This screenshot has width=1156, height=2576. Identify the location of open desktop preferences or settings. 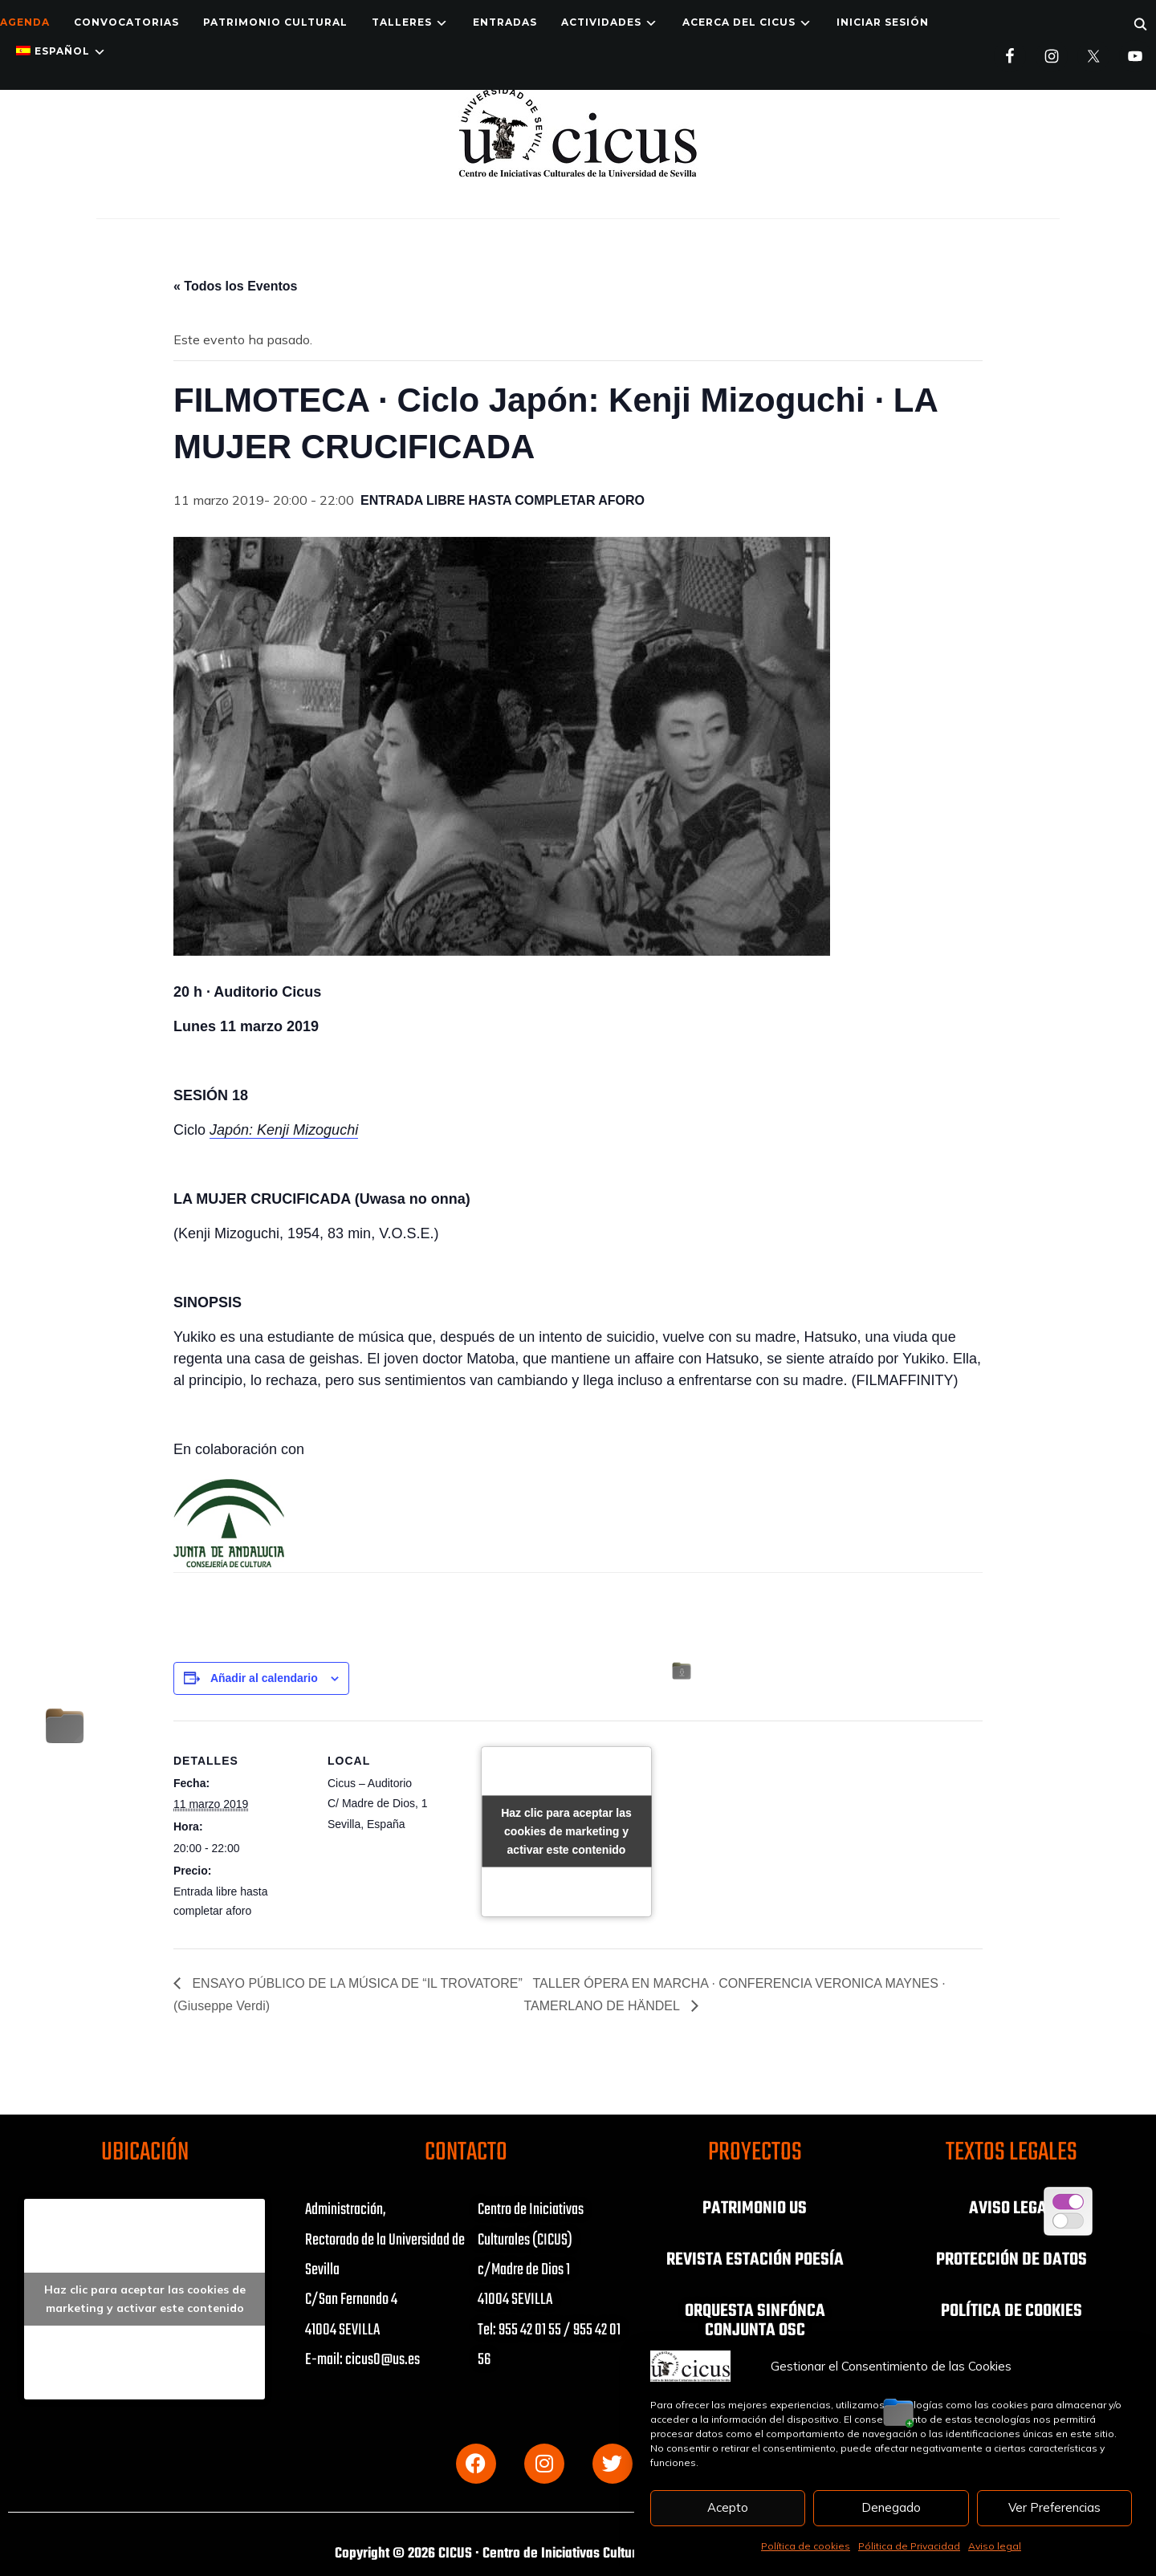
(1068, 2211).